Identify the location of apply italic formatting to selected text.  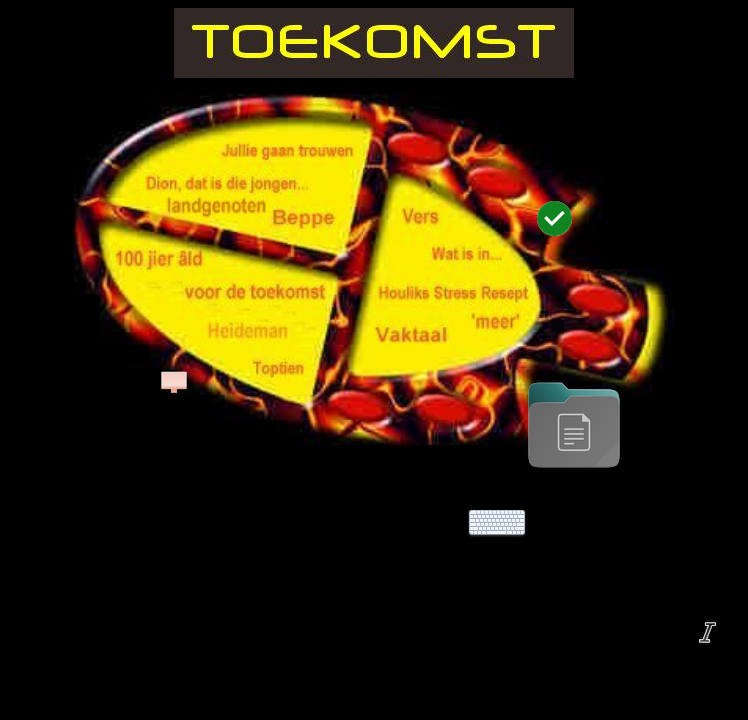
(707, 632).